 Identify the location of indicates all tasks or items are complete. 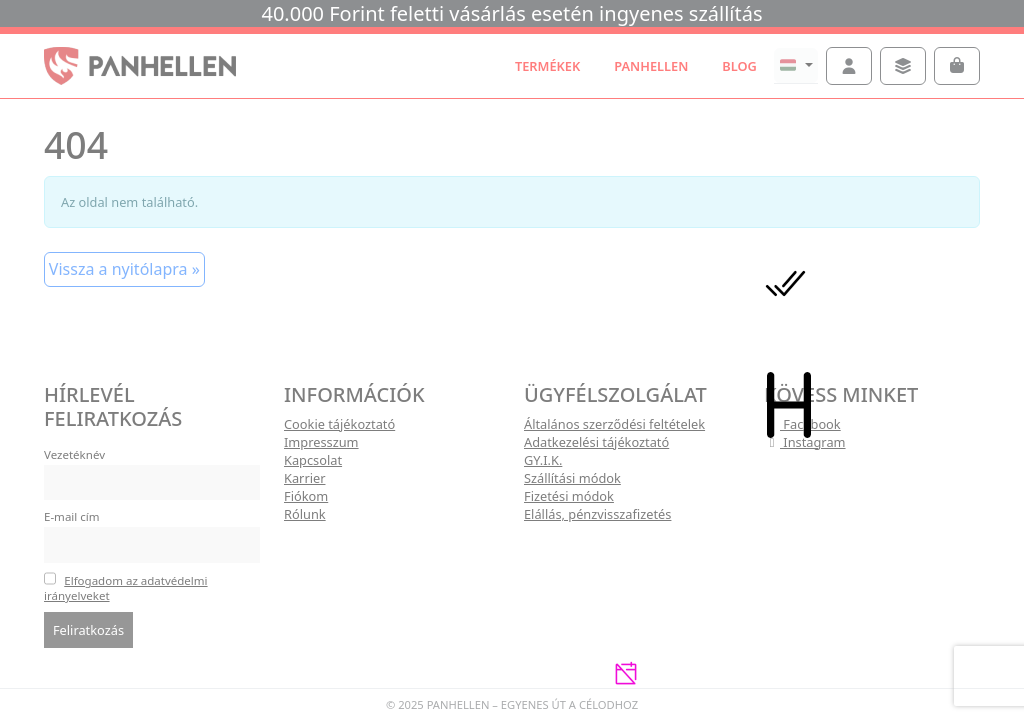
(785, 283).